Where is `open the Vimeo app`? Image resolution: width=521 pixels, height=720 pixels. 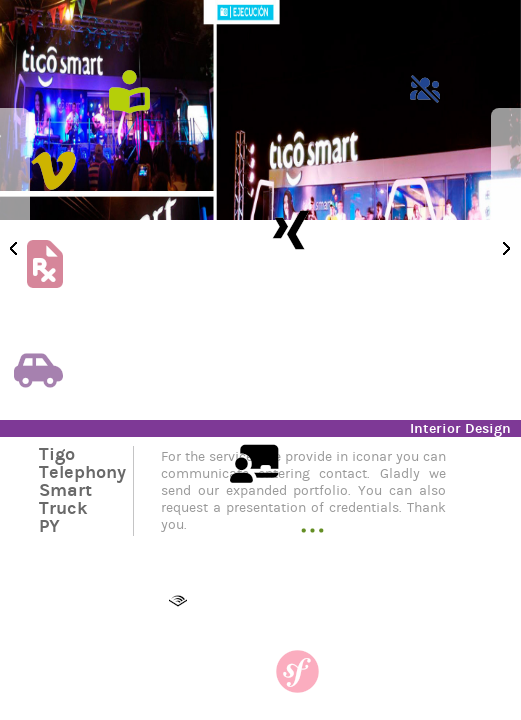
open the Vimeo app is located at coordinates (53, 170).